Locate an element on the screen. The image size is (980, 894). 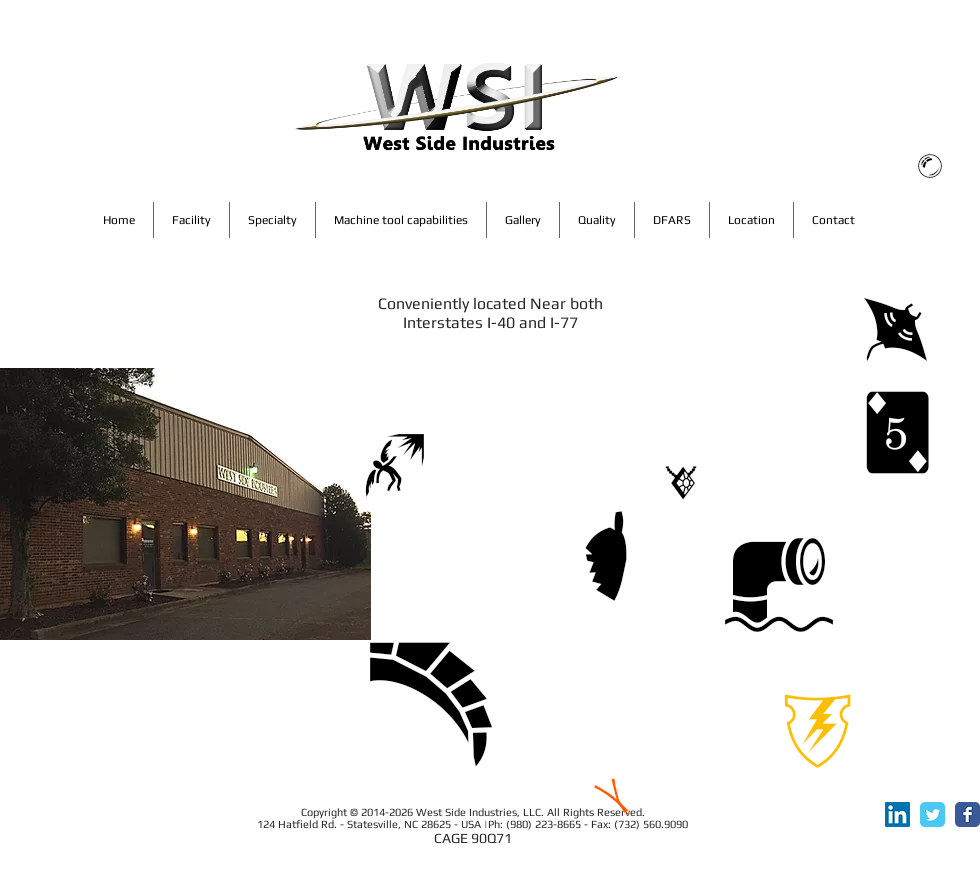
five of diamonds playing card is located at coordinates (897, 432).